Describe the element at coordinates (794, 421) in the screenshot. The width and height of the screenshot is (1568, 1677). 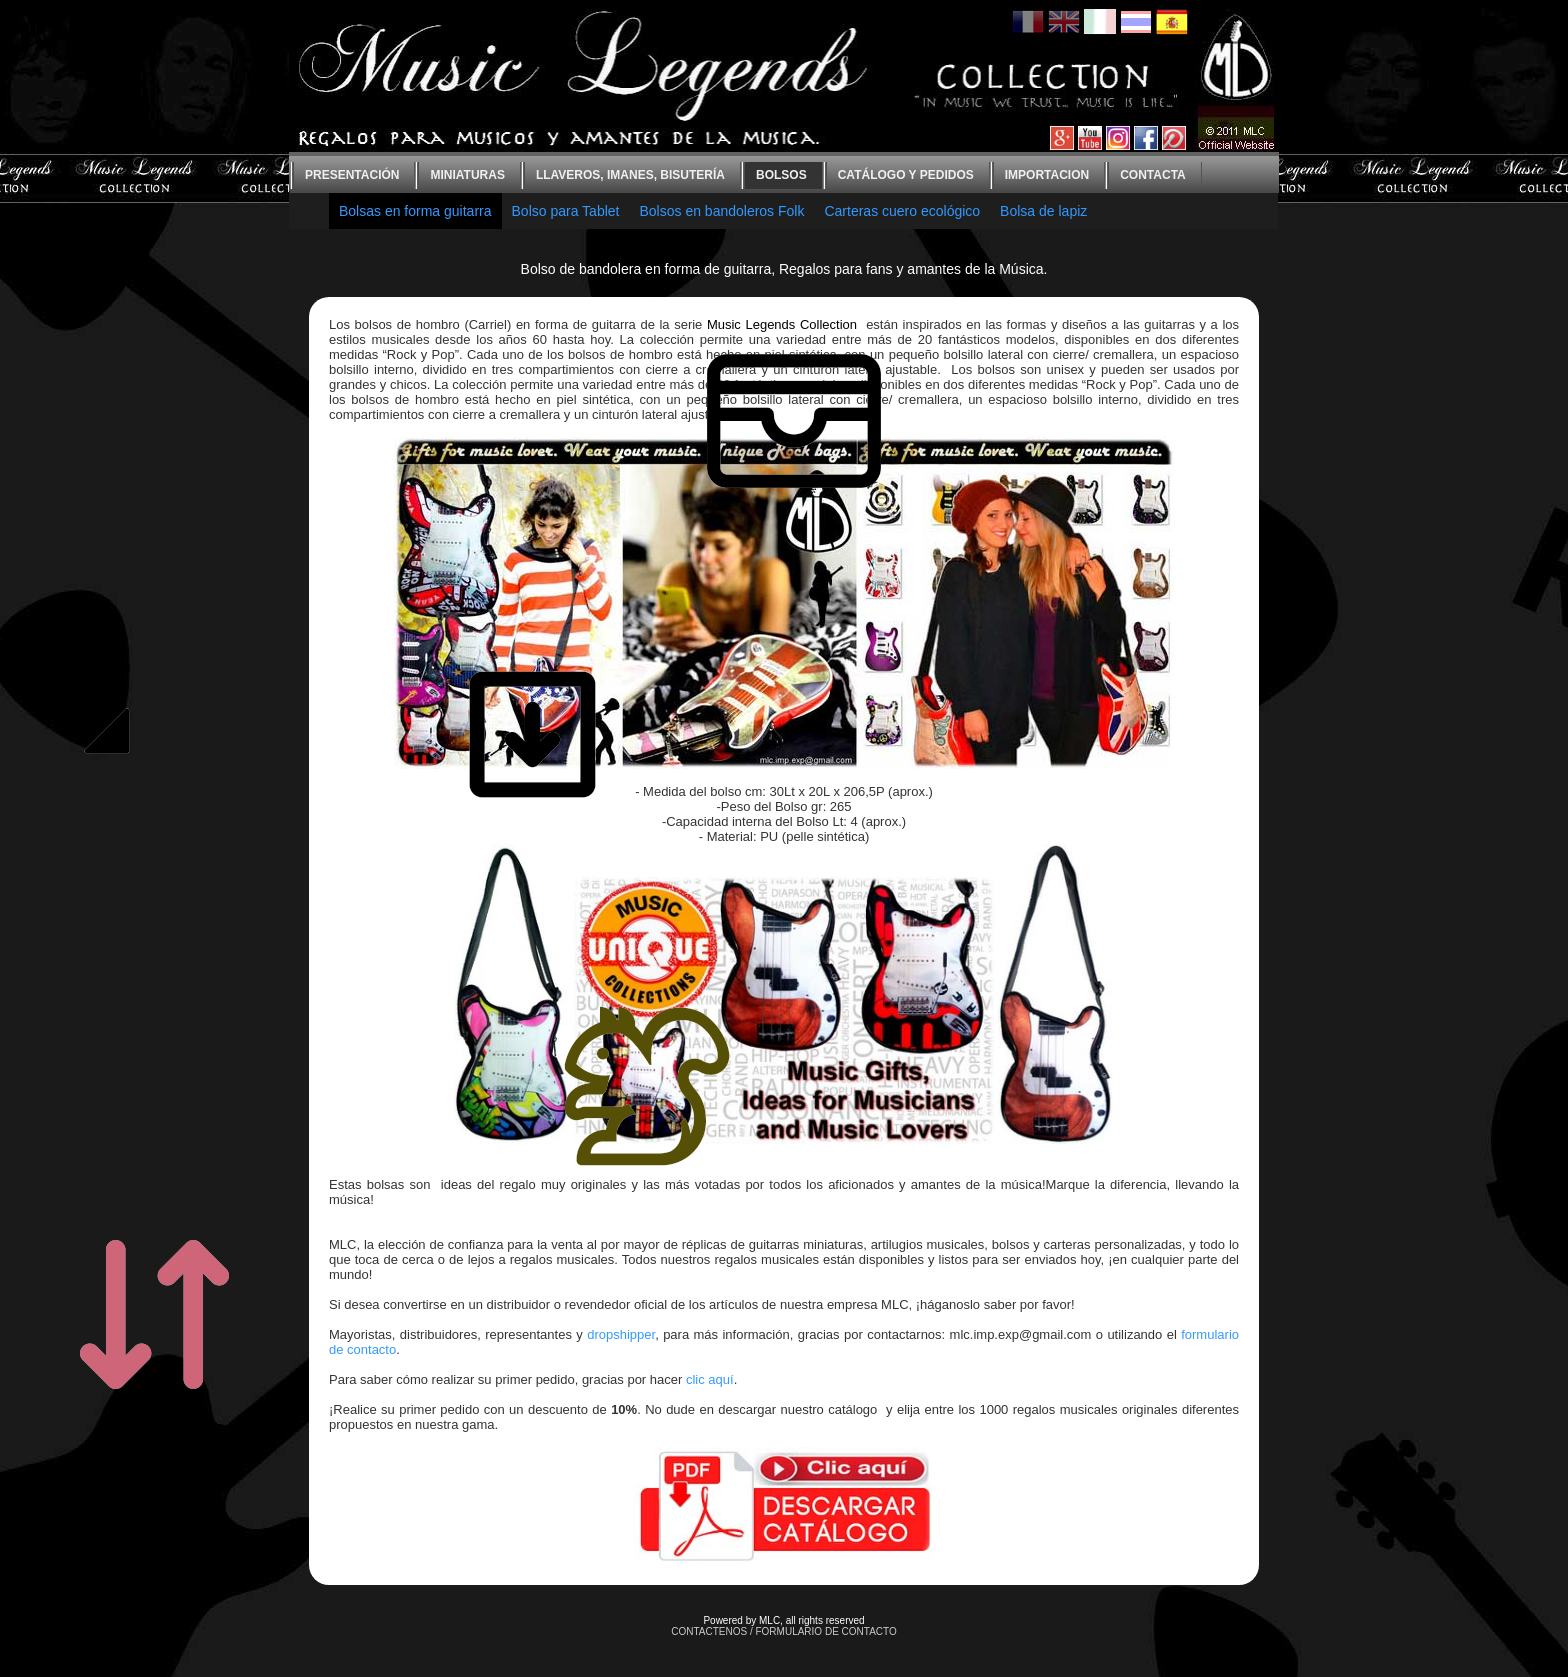
I see `access your wallet or saved payment methods` at that location.